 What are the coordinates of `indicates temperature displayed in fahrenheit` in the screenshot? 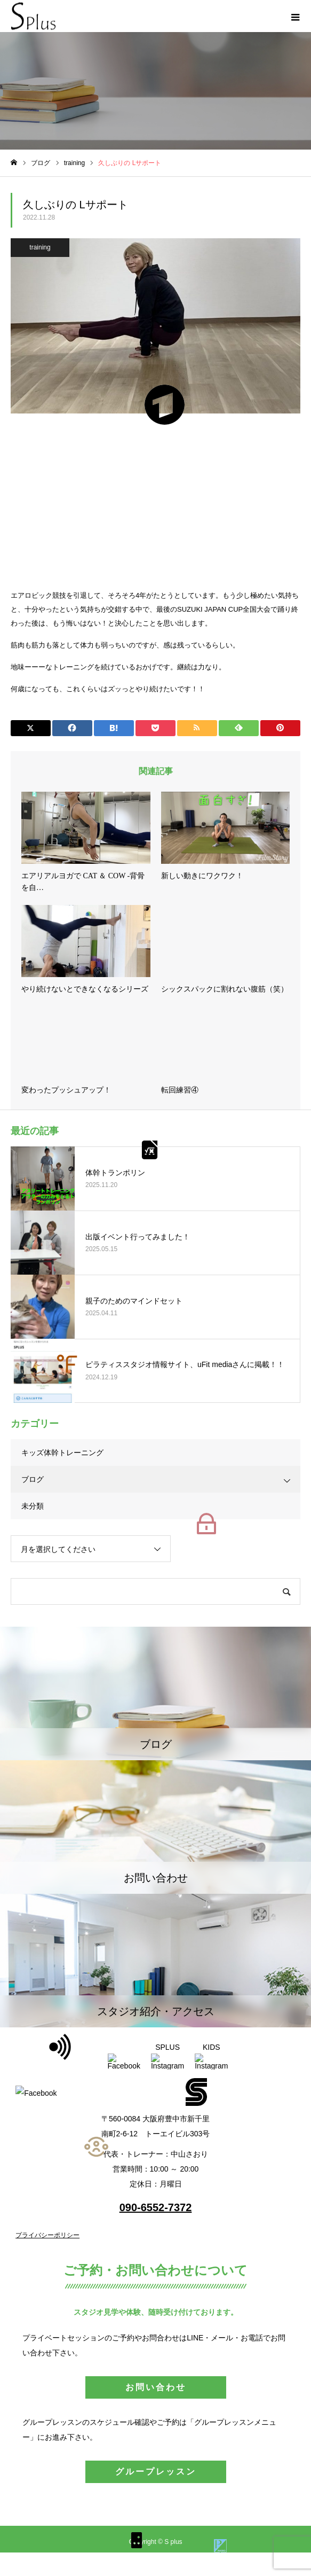 It's located at (68, 1363).